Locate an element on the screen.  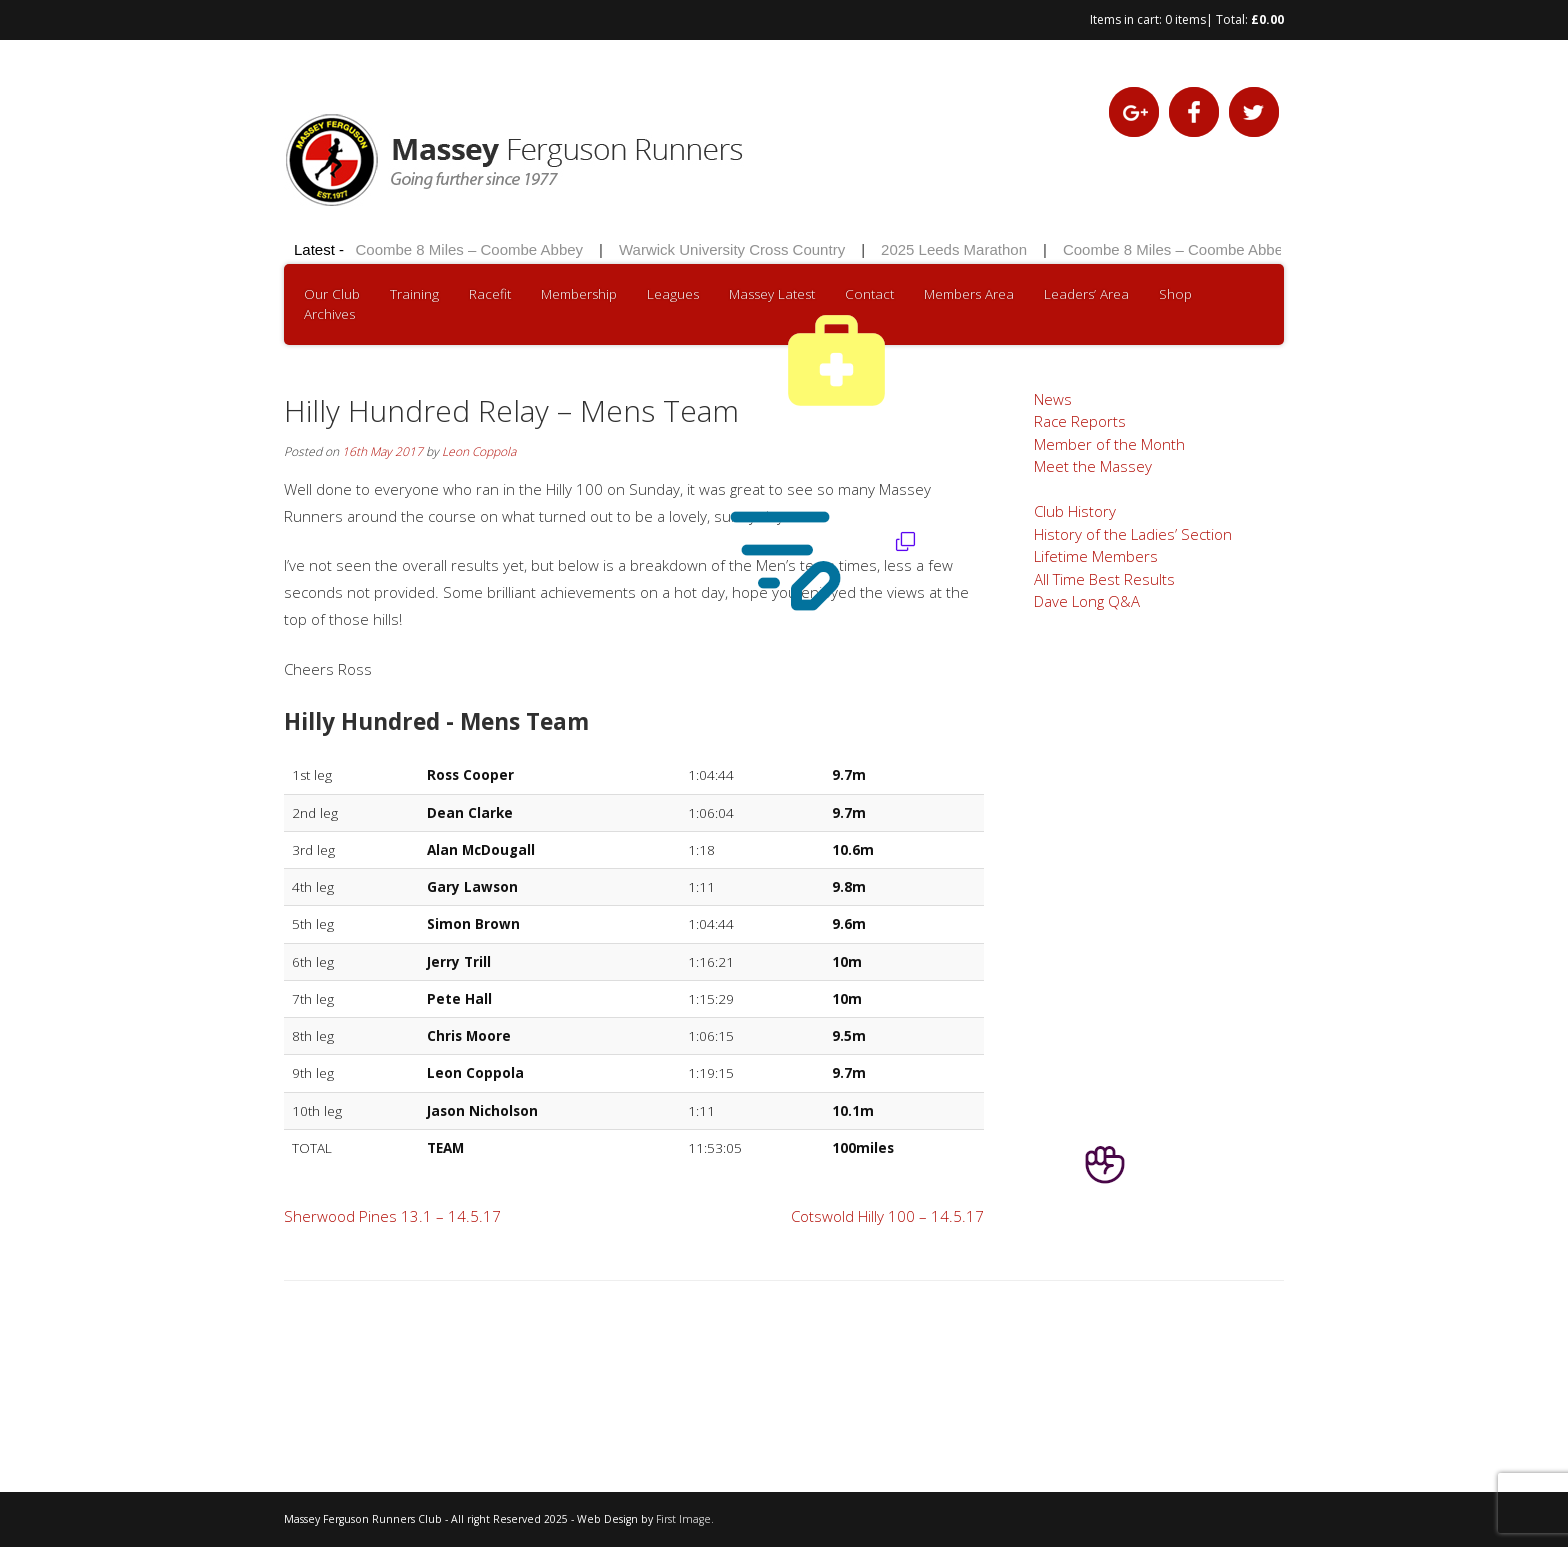
copy to clipboard is located at coordinates (905, 541).